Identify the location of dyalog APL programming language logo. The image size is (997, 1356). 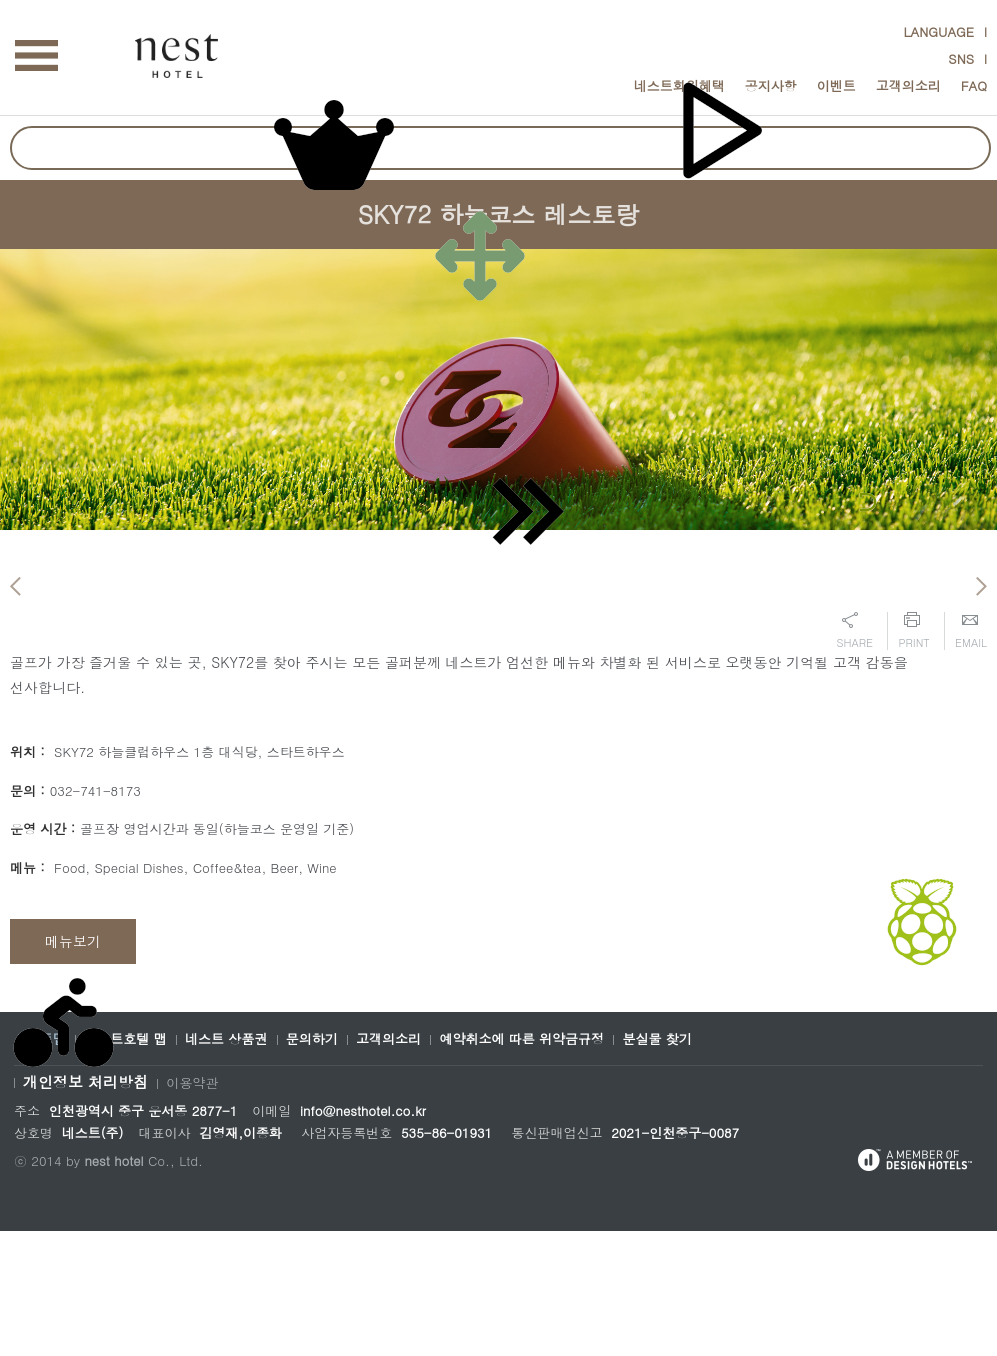
(868, 502).